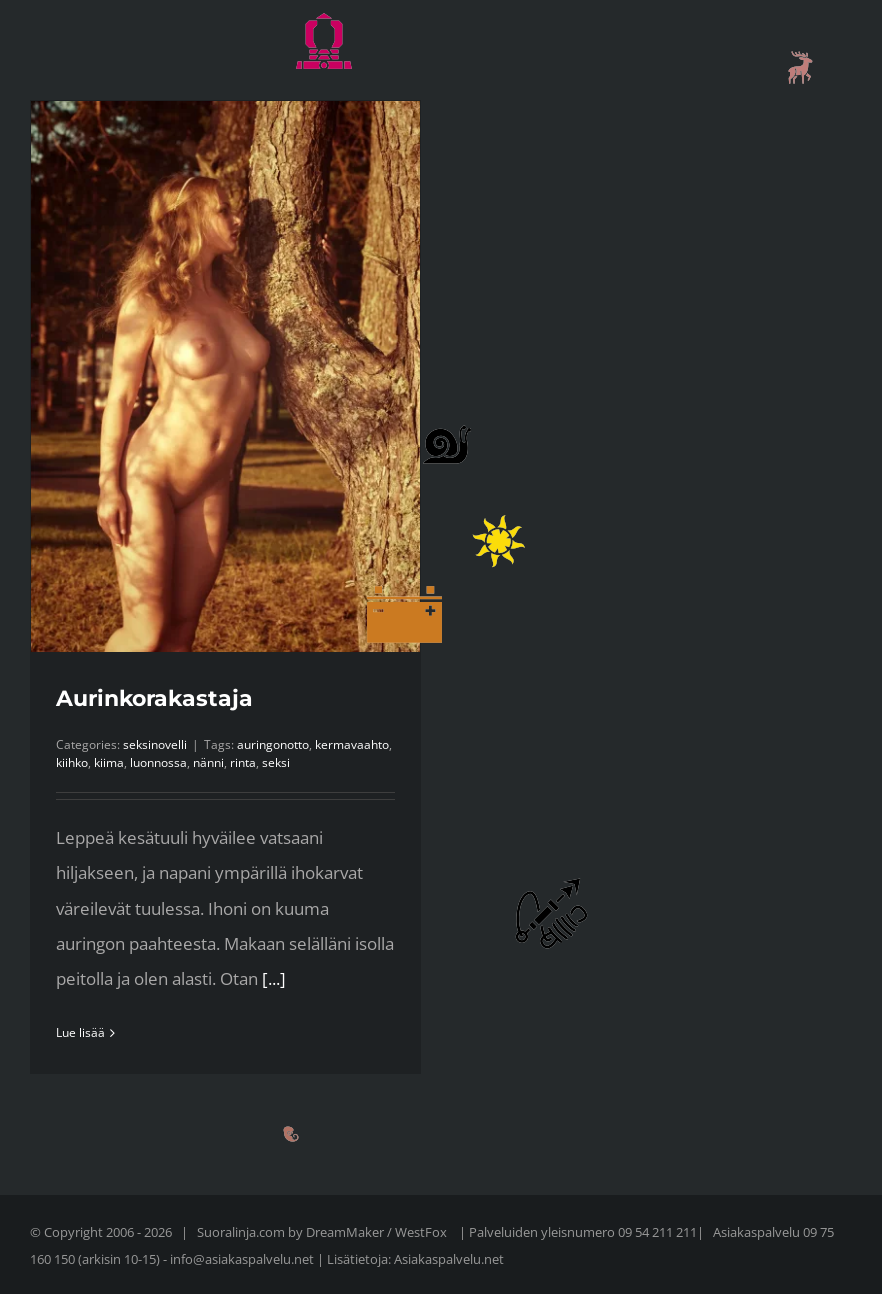 This screenshot has width=882, height=1294. I want to click on indicates pregnancy or fetal development status, so click(291, 1134).